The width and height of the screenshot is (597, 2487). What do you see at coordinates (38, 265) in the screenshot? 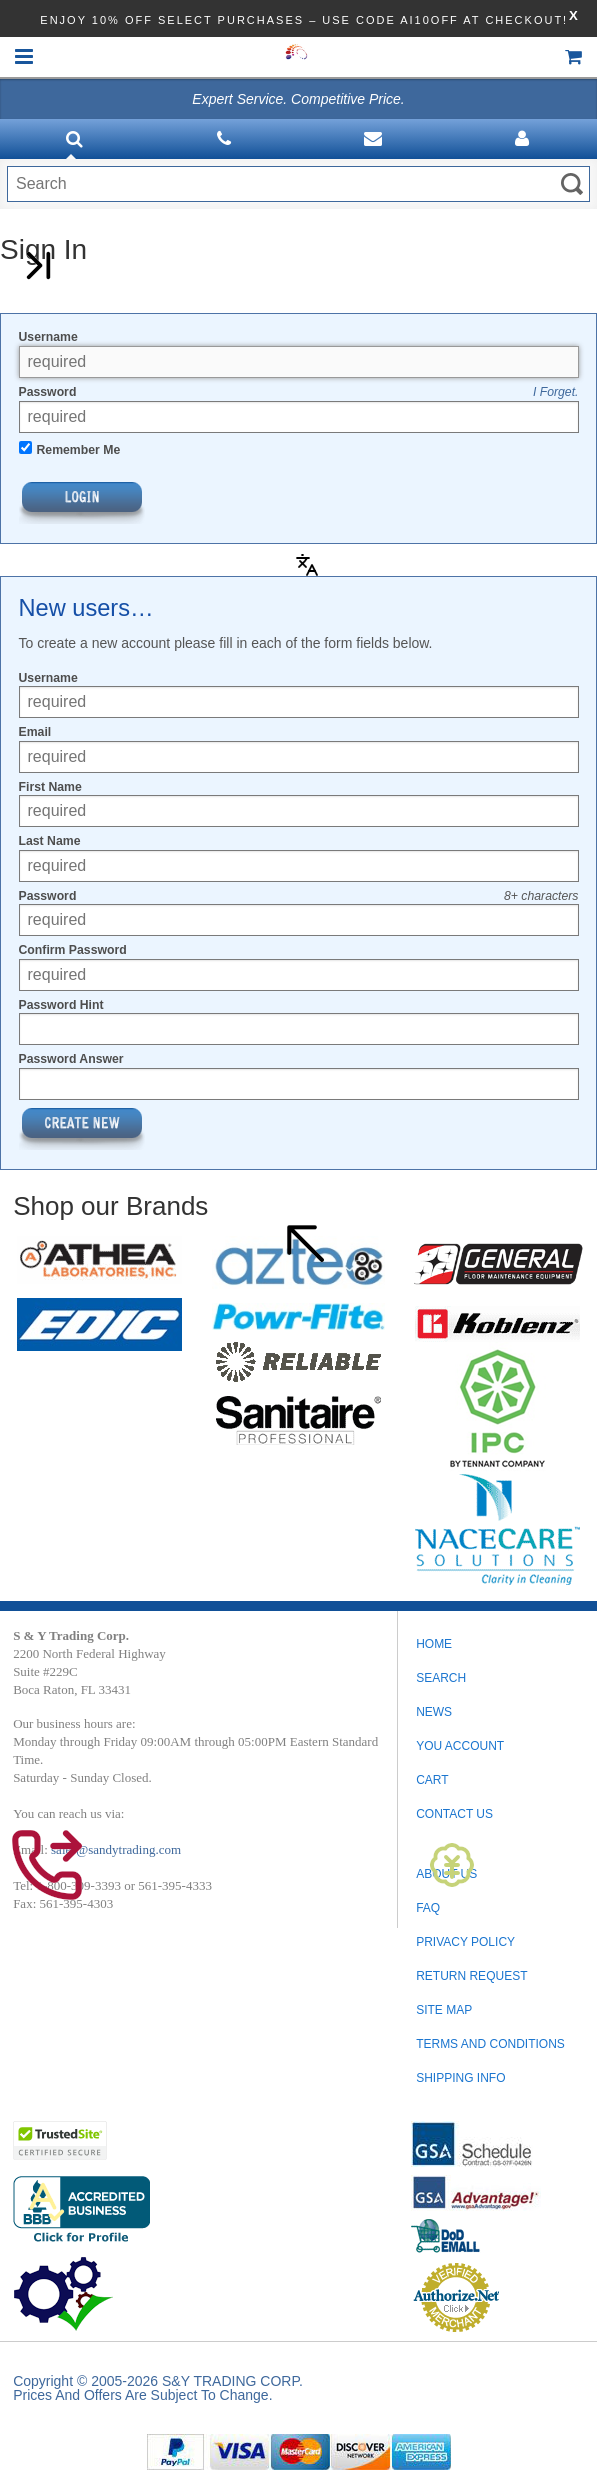
I see `skip to the end of a playlist or track` at bounding box center [38, 265].